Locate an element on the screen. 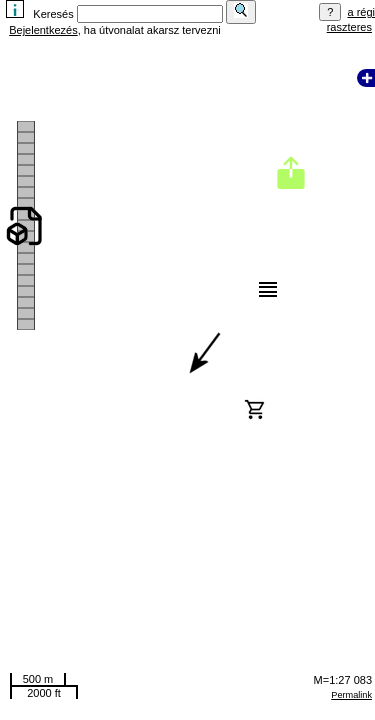 The image size is (375, 720). view content in headline or list format is located at coordinates (268, 289).